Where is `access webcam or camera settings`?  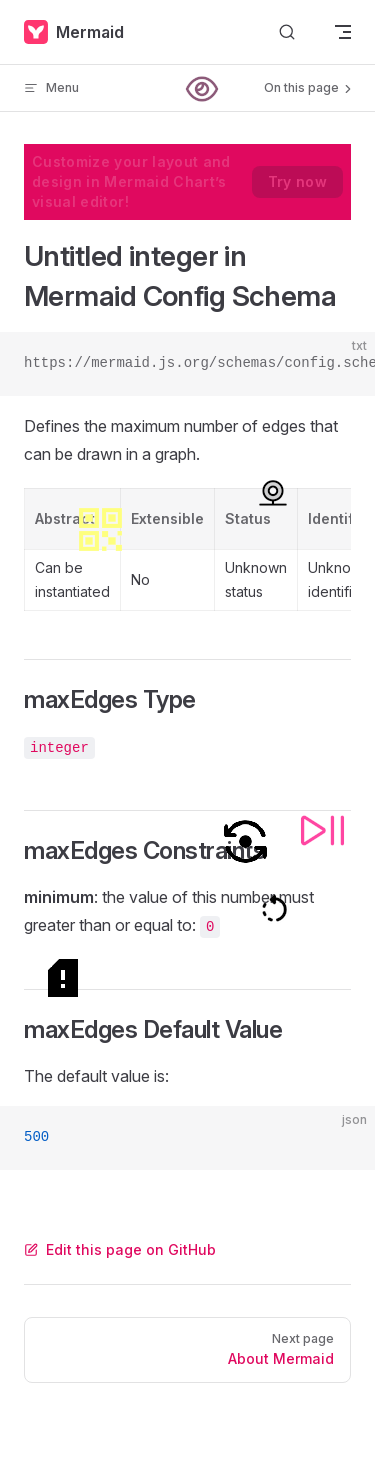
access webcam or camera settings is located at coordinates (273, 494).